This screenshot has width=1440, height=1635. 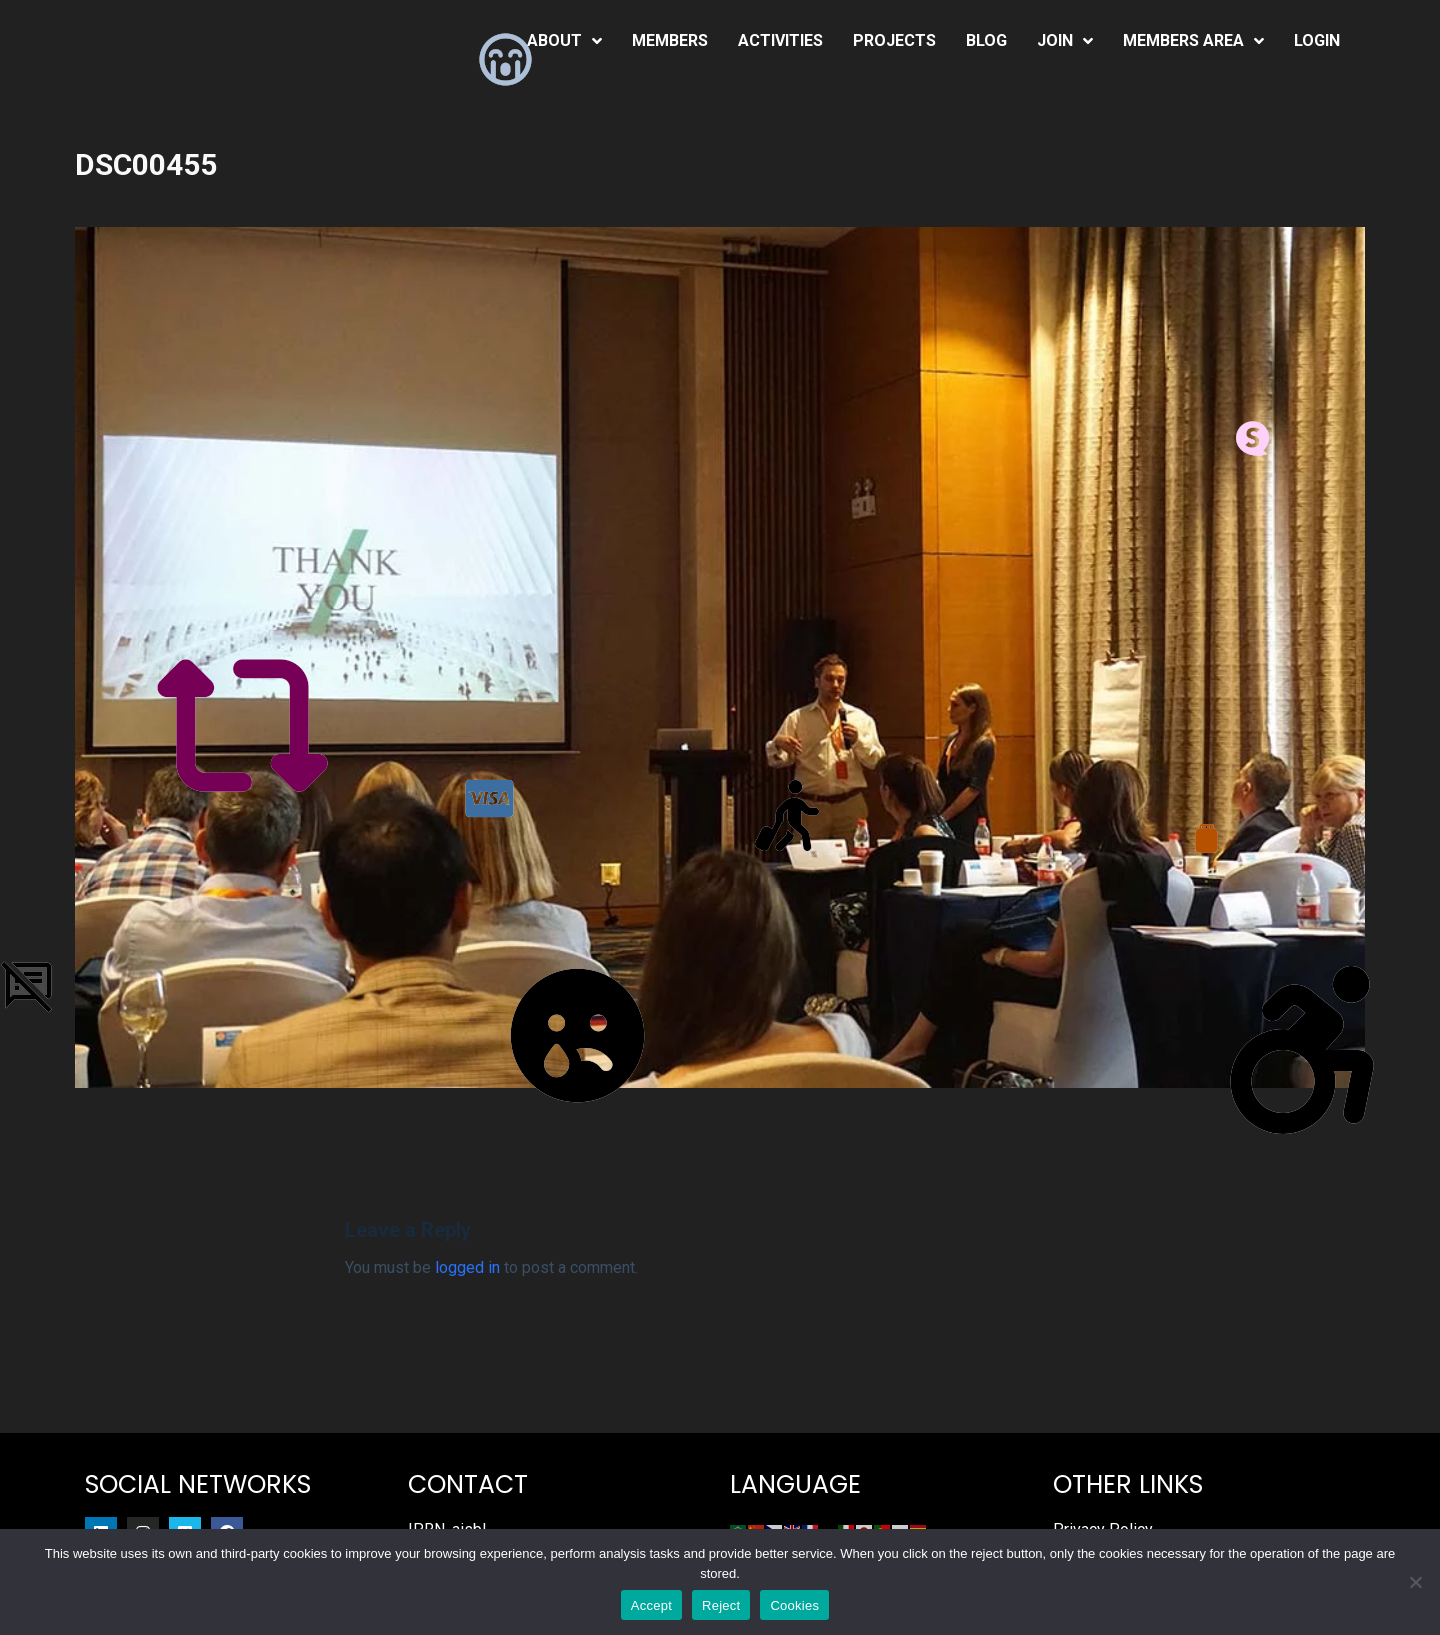 What do you see at coordinates (489, 798) in the screenshot?
I see `pay with Visa credit or debit card` at bounding box center [489, 798].